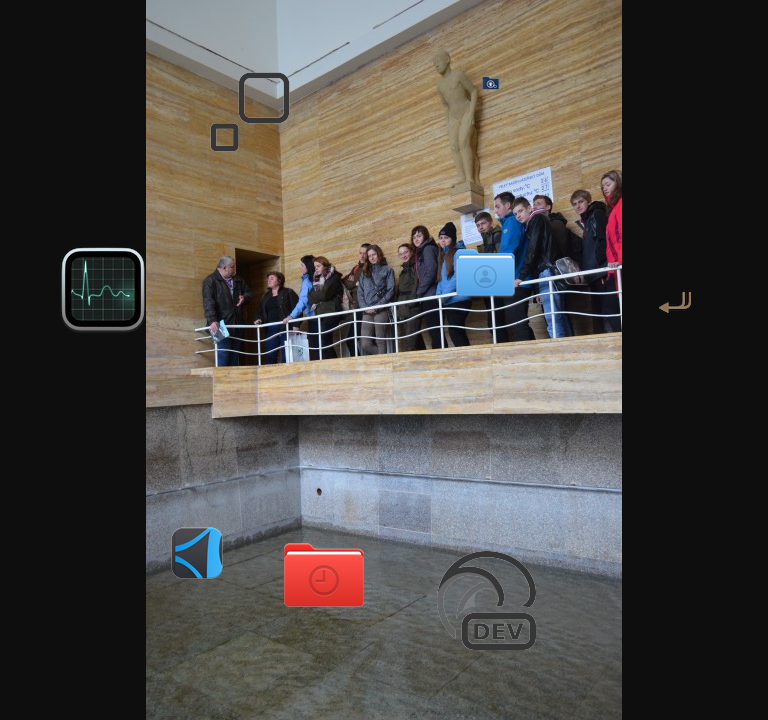  I want to click on open activity monitor to view system processes, so click(103, 289).